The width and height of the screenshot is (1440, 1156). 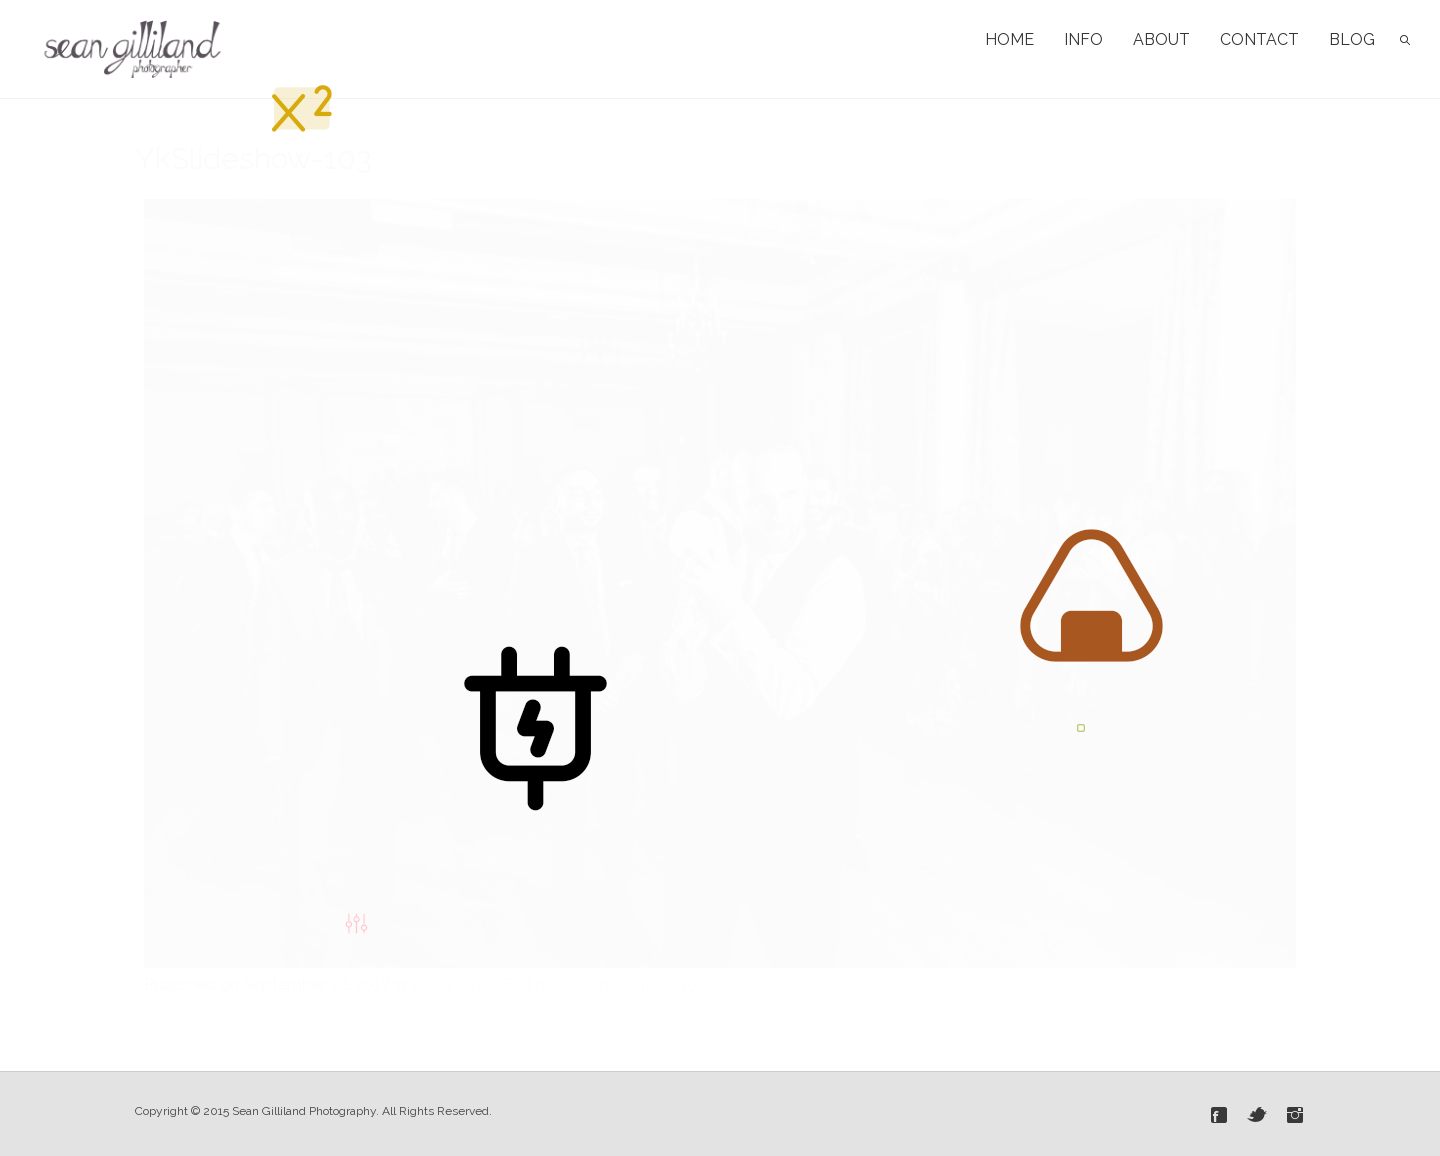 I want to click on adjust settings or preferences, so click(x=356, y=923).